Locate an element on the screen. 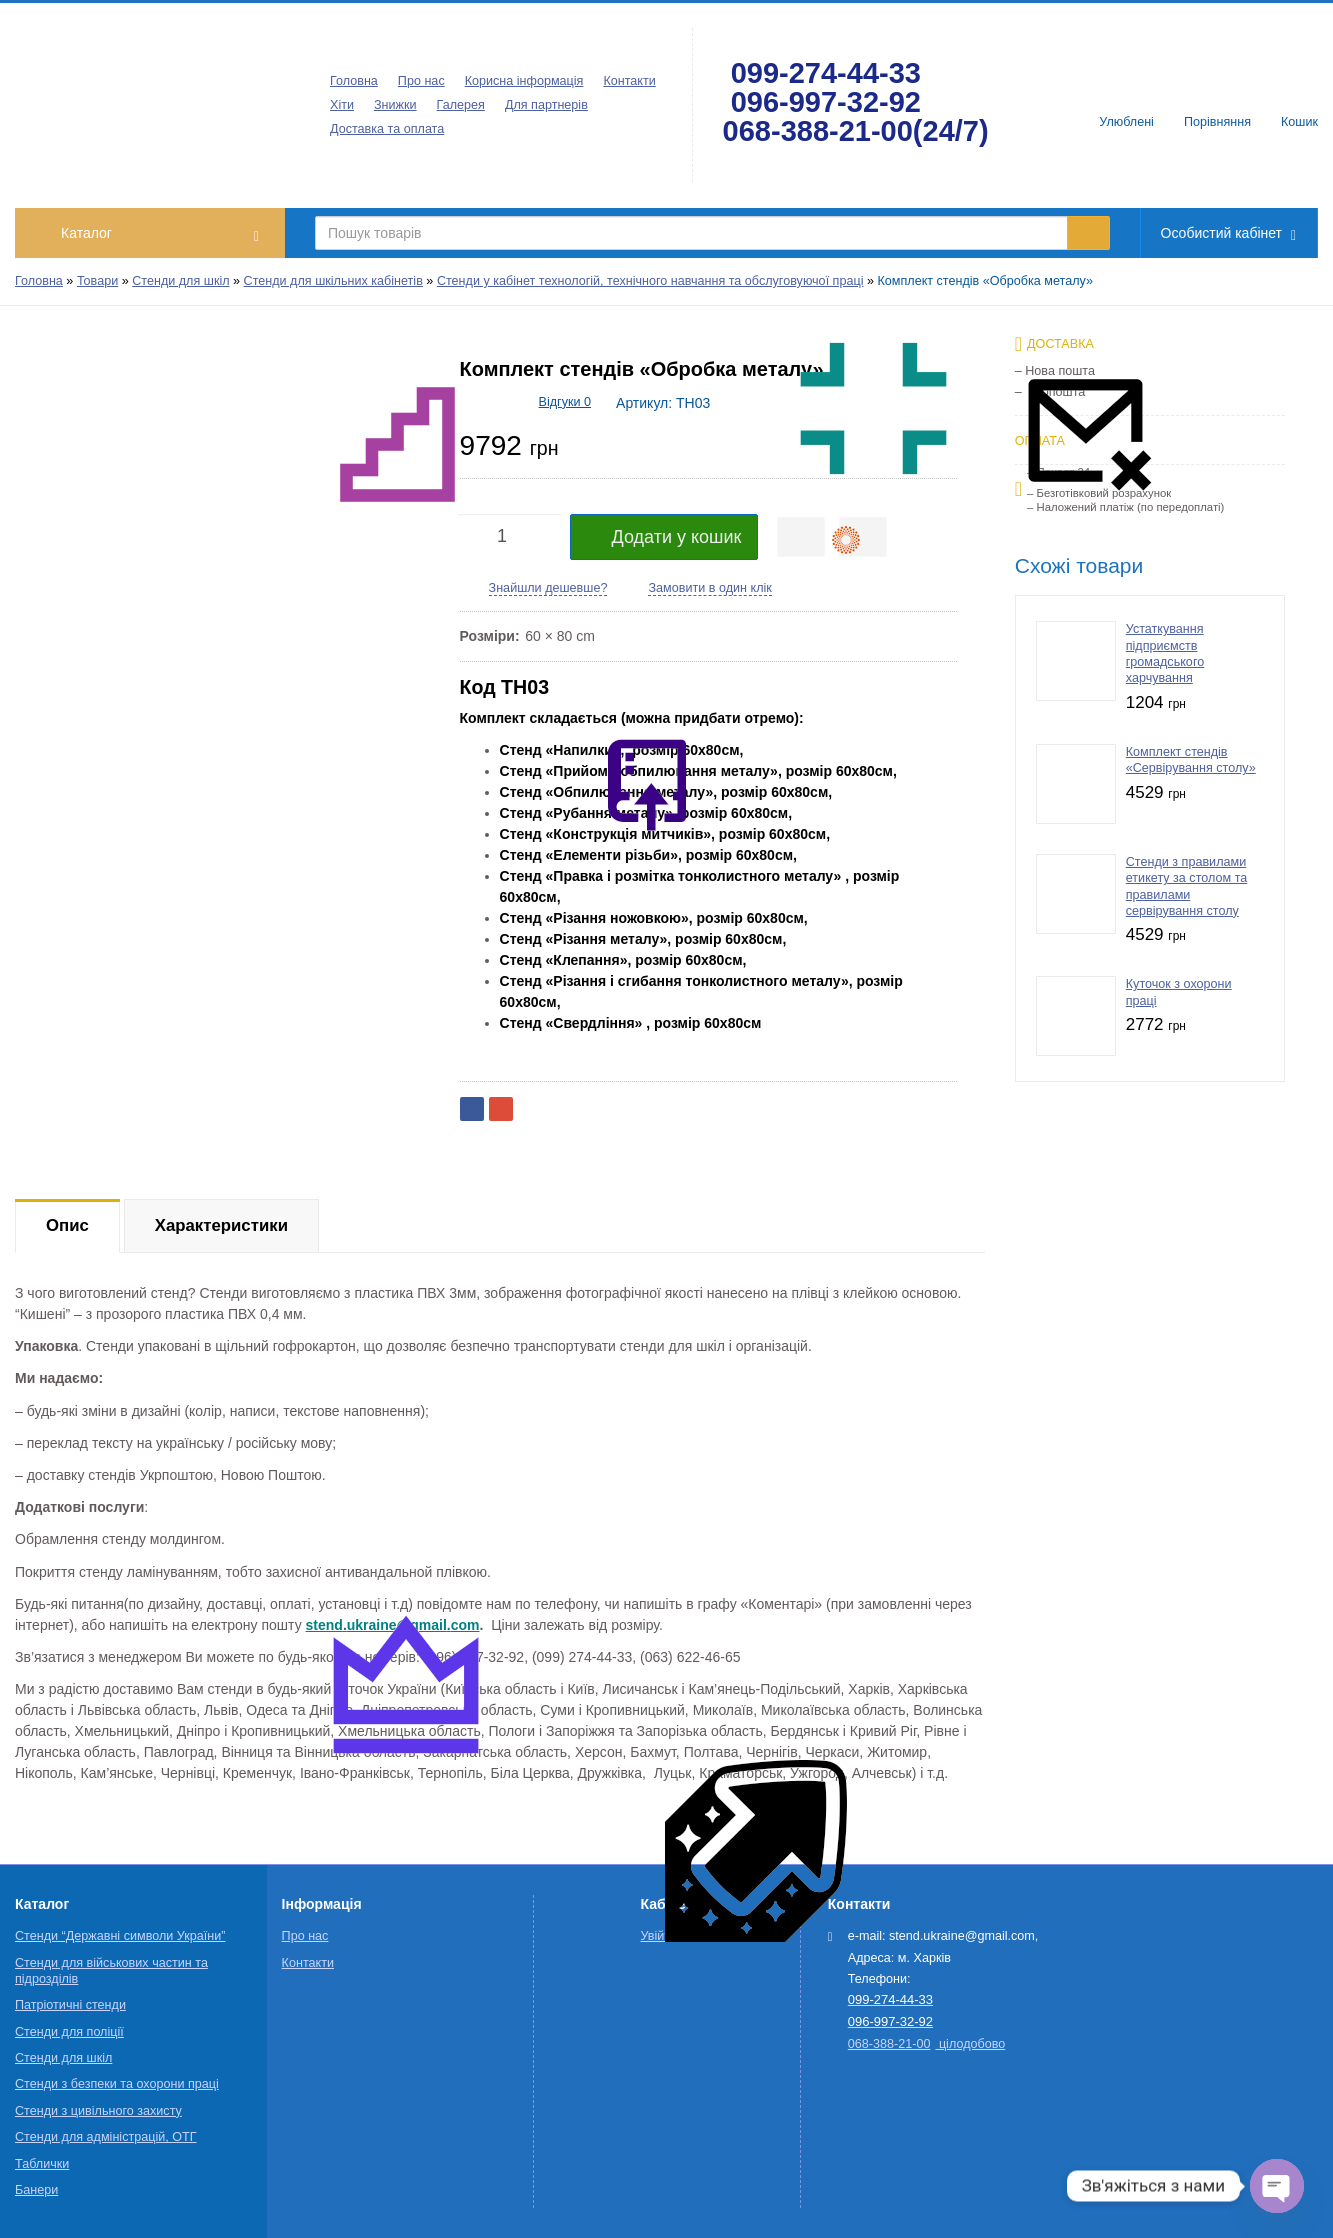 The image size is (1333, 2238). indicates VIP or premium membership status is located at coordinates (406, 1688).